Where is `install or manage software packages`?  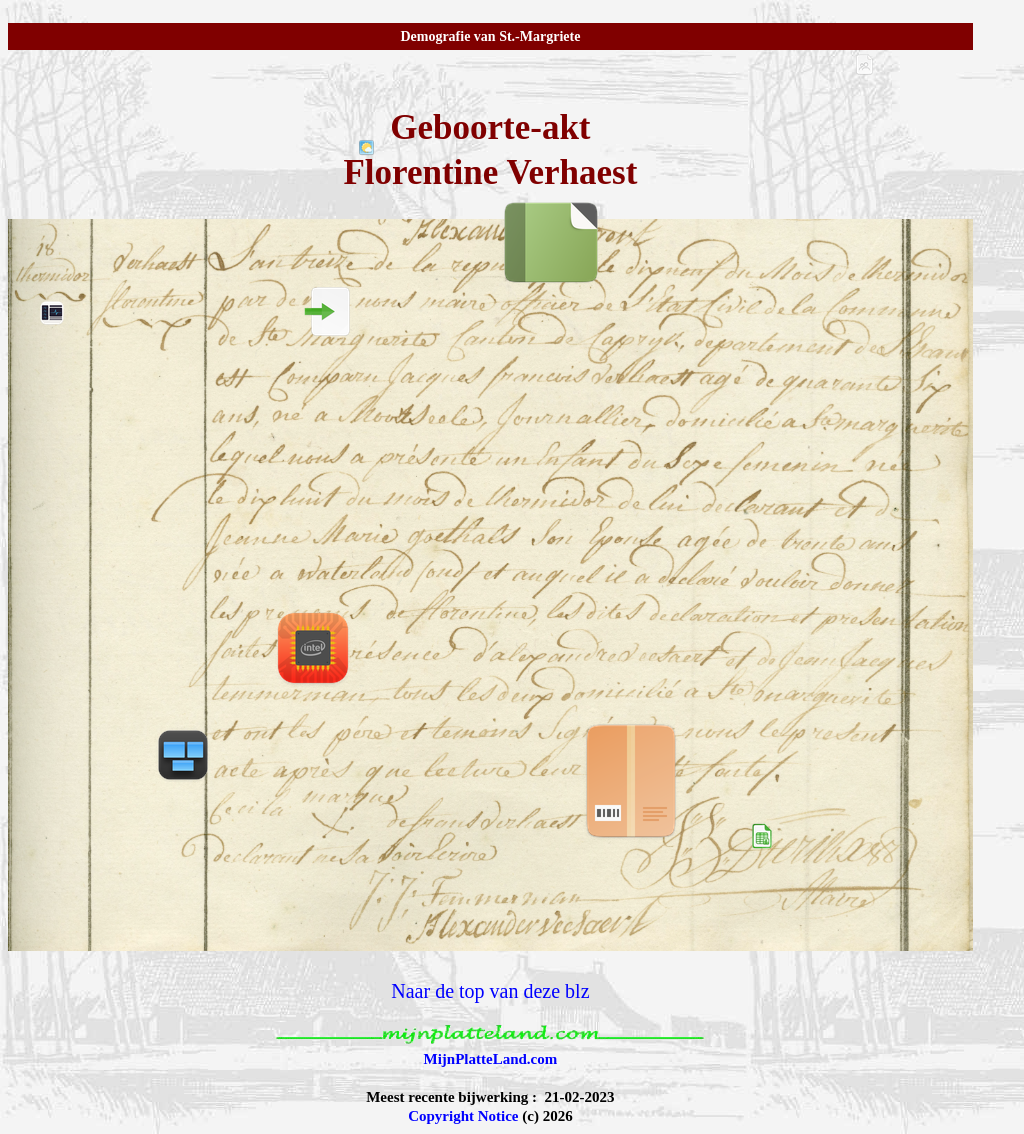
install or manage software packages is located at coordinates (631, 781).